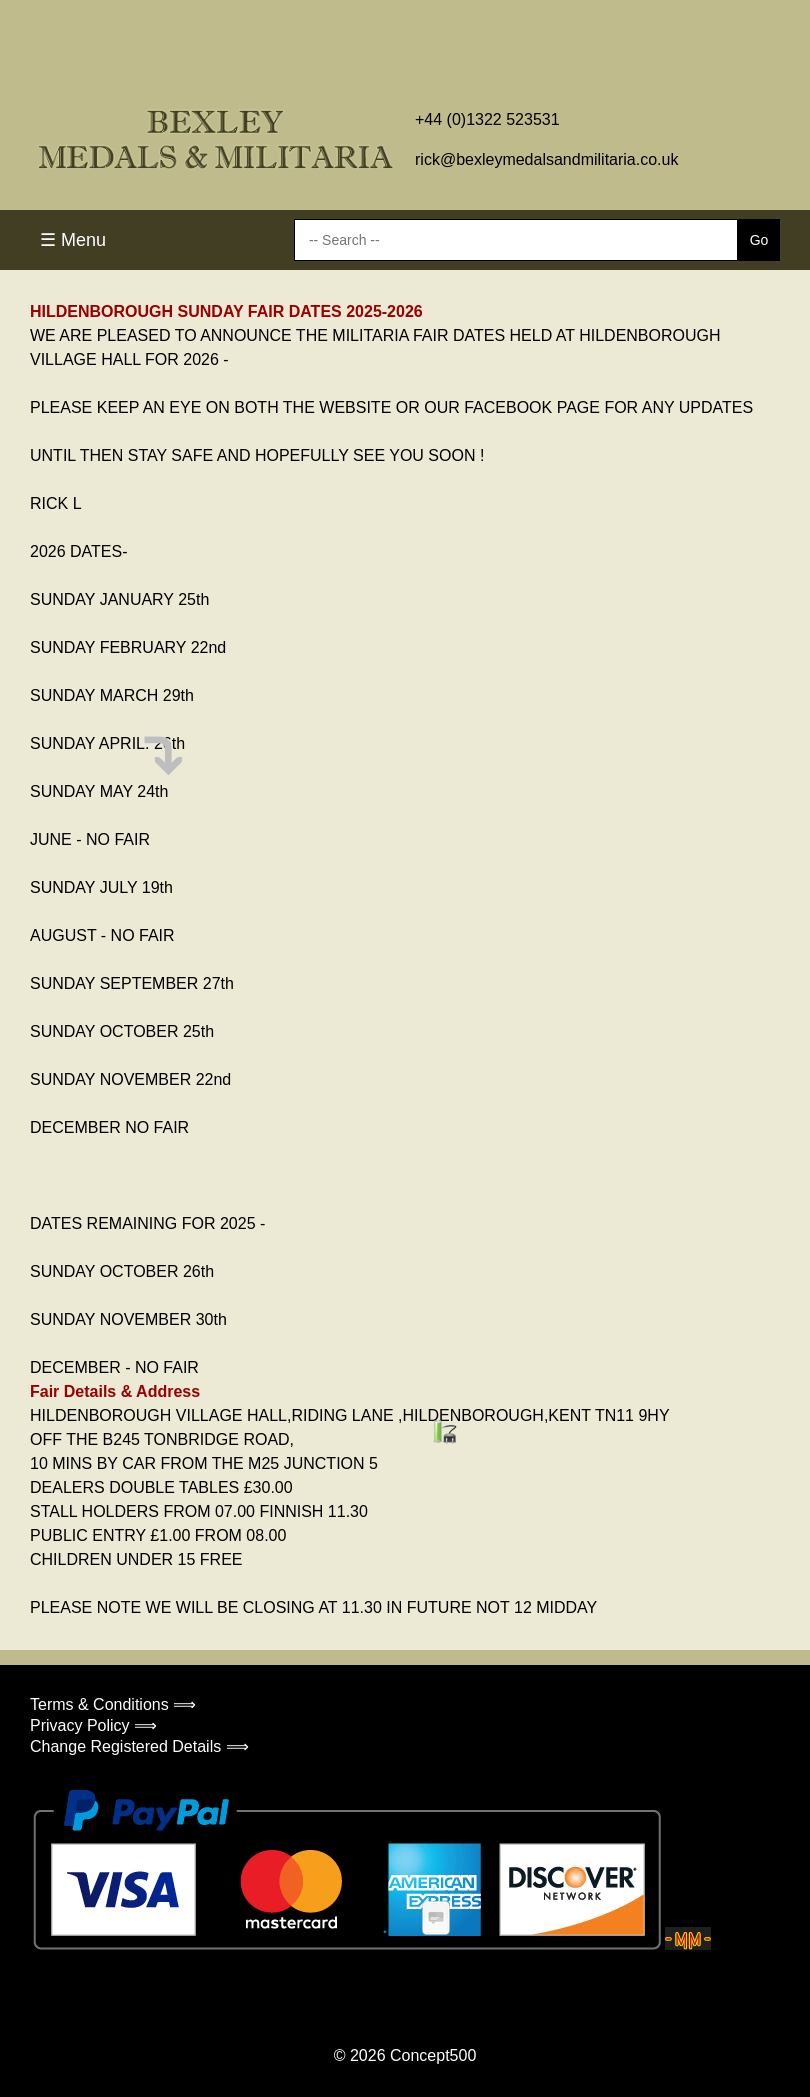 This screenshot has height=2097, width=810. What do you see at coordinates (436, 1918) in the screenshot?
I see `subrip subtitle file (.srt)` at bounding box center [436, 1918].